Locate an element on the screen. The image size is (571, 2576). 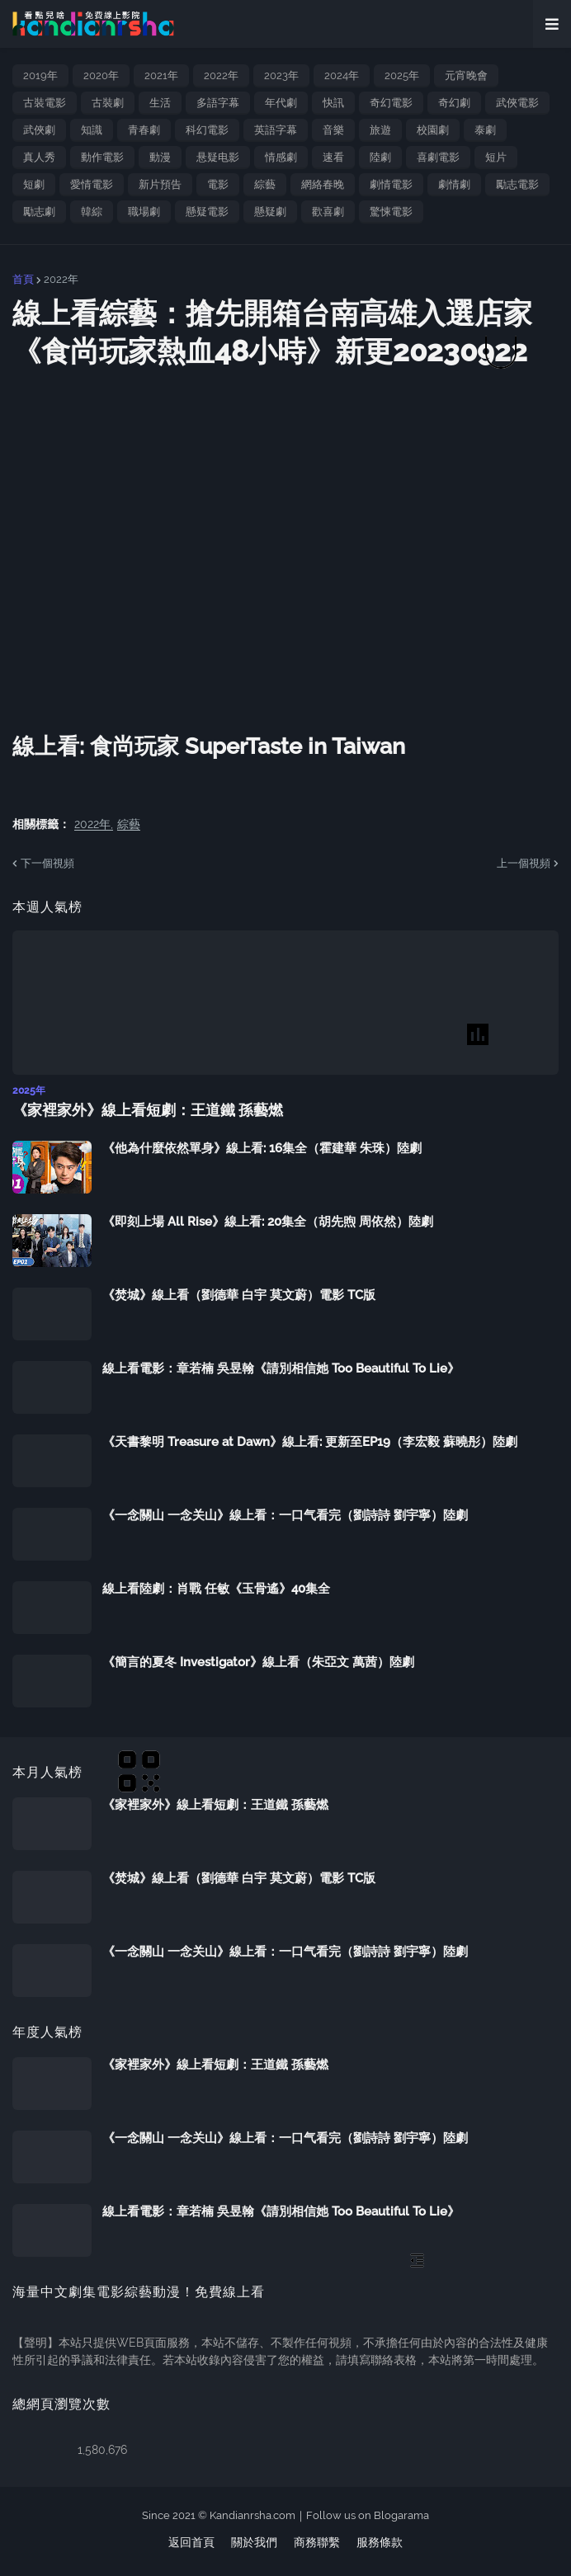
decrease text indentation is located at coordinates (417, 2260).